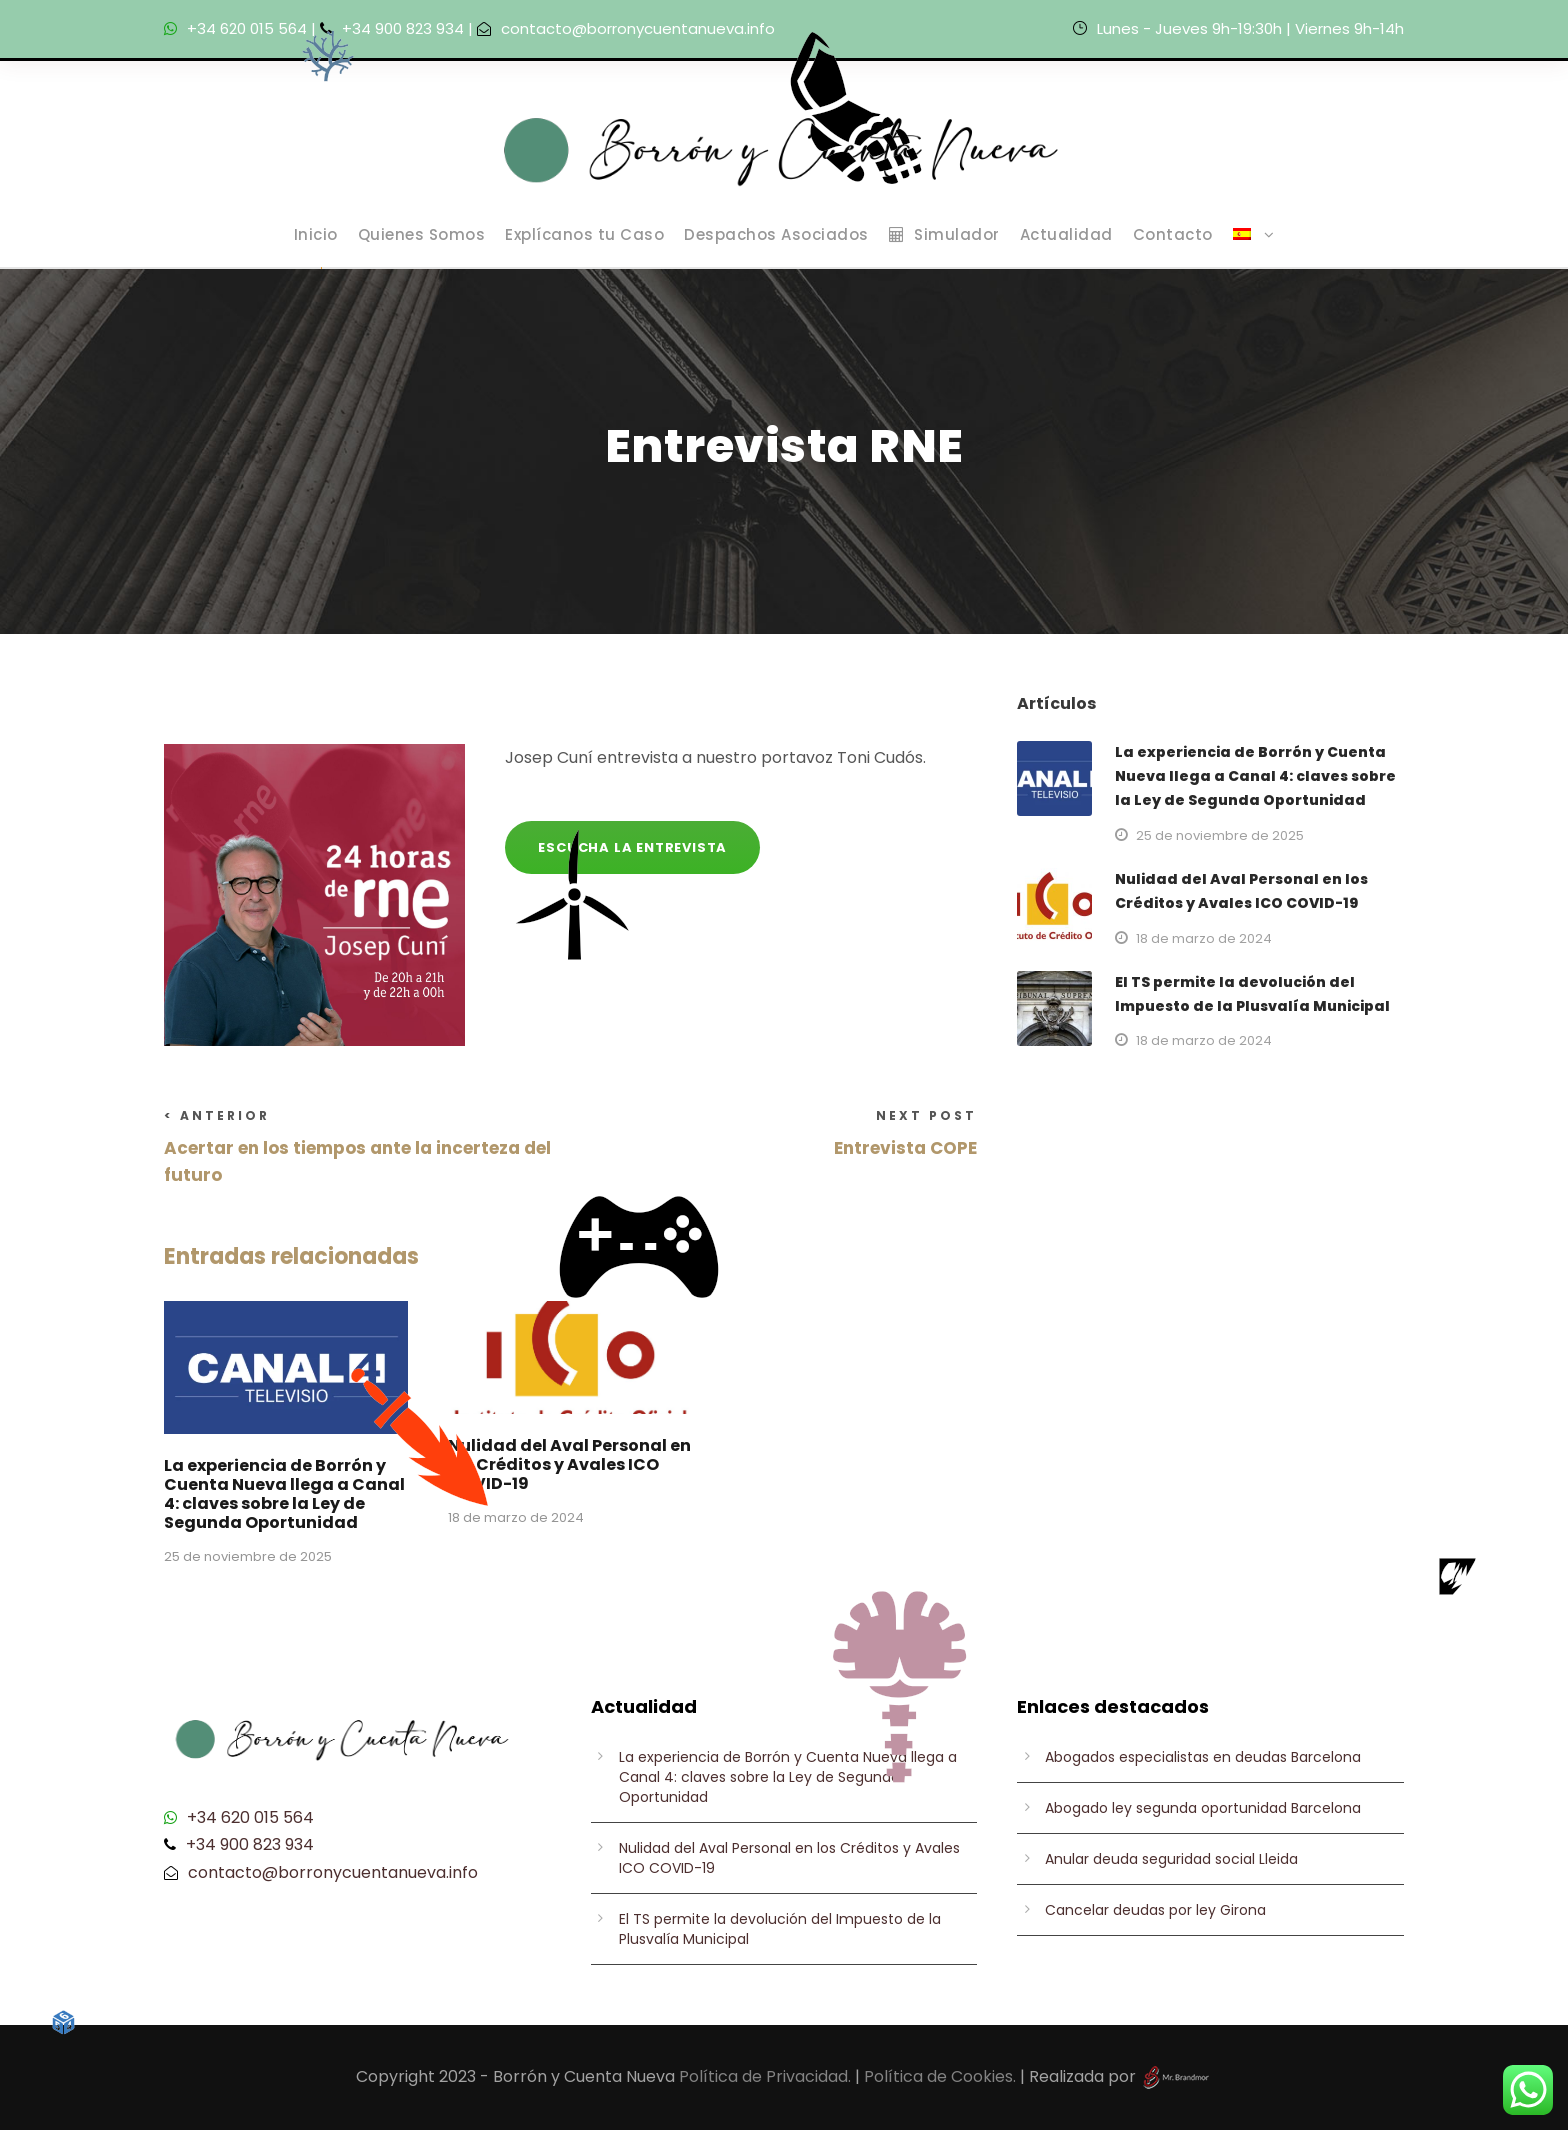  I want to click on wind turbine or wind energy indicator, so click(574, 894).